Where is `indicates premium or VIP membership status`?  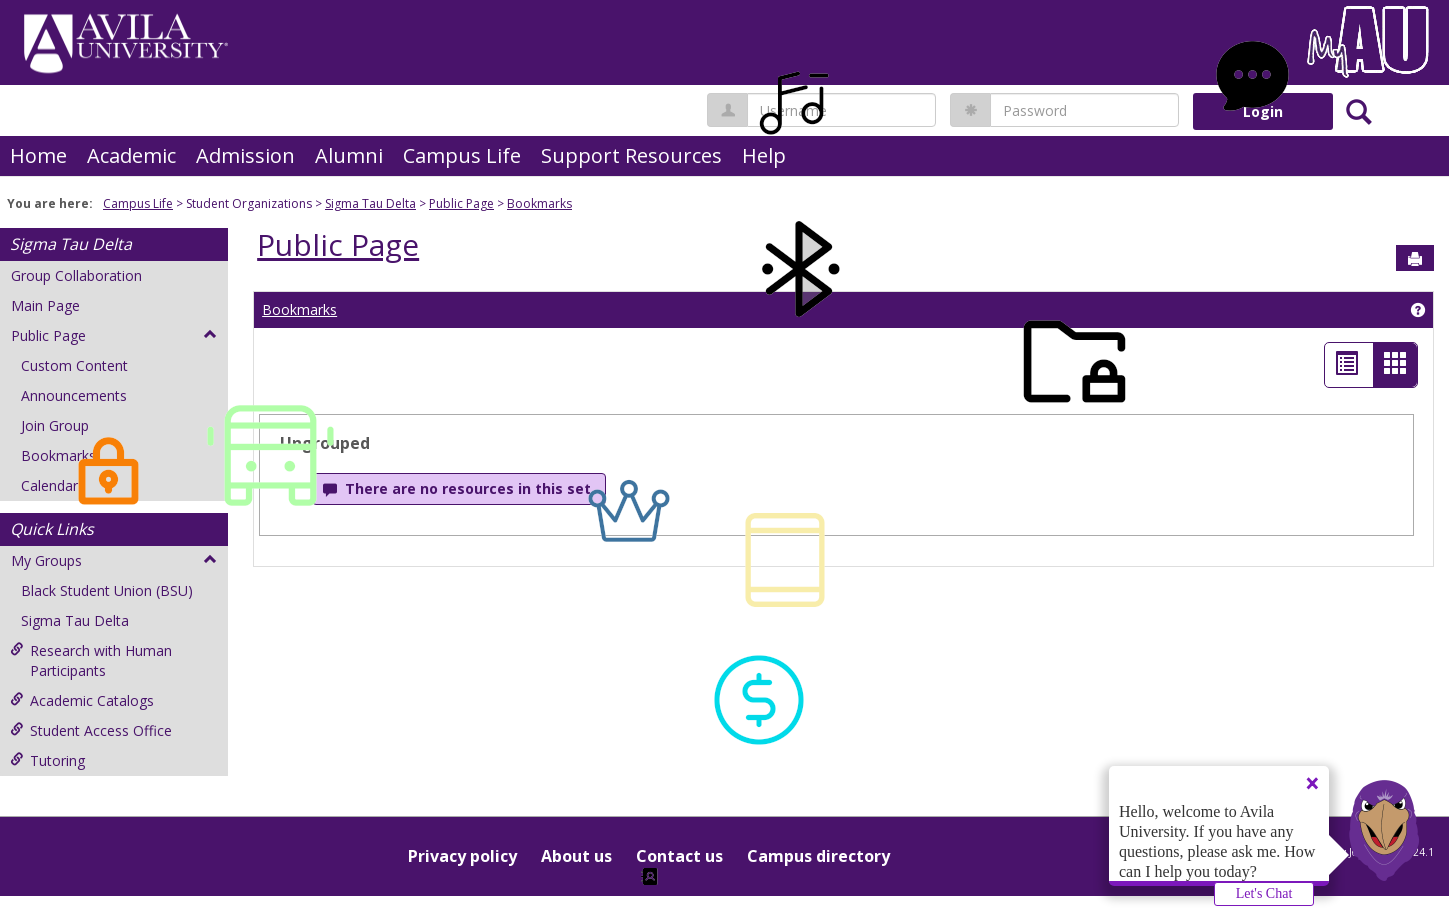
indicates premium or VIP membership status is located at coordinates (629, 515).